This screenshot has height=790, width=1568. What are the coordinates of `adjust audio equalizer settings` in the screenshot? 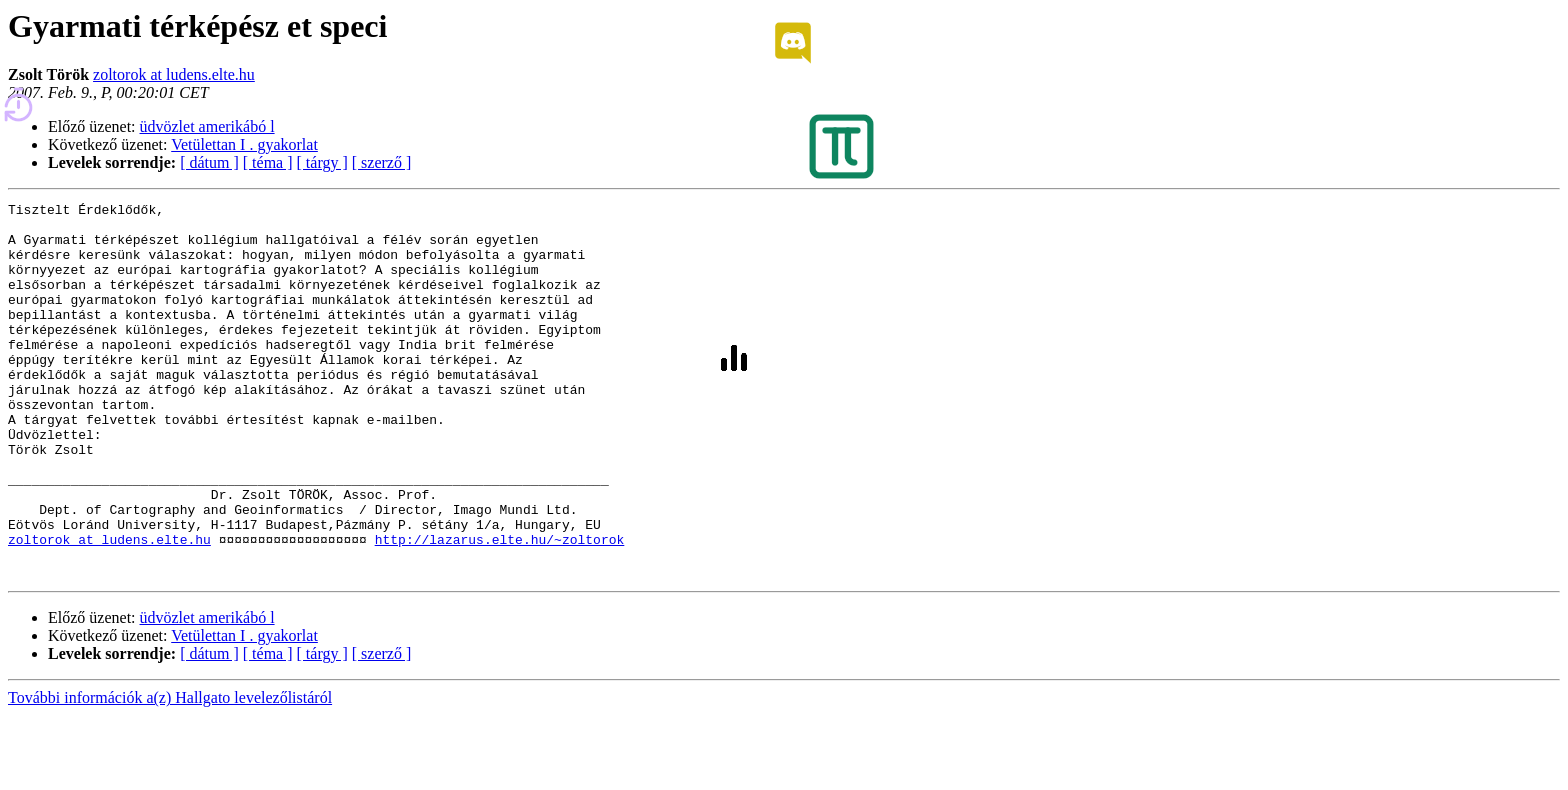 It's located at (734, 358).